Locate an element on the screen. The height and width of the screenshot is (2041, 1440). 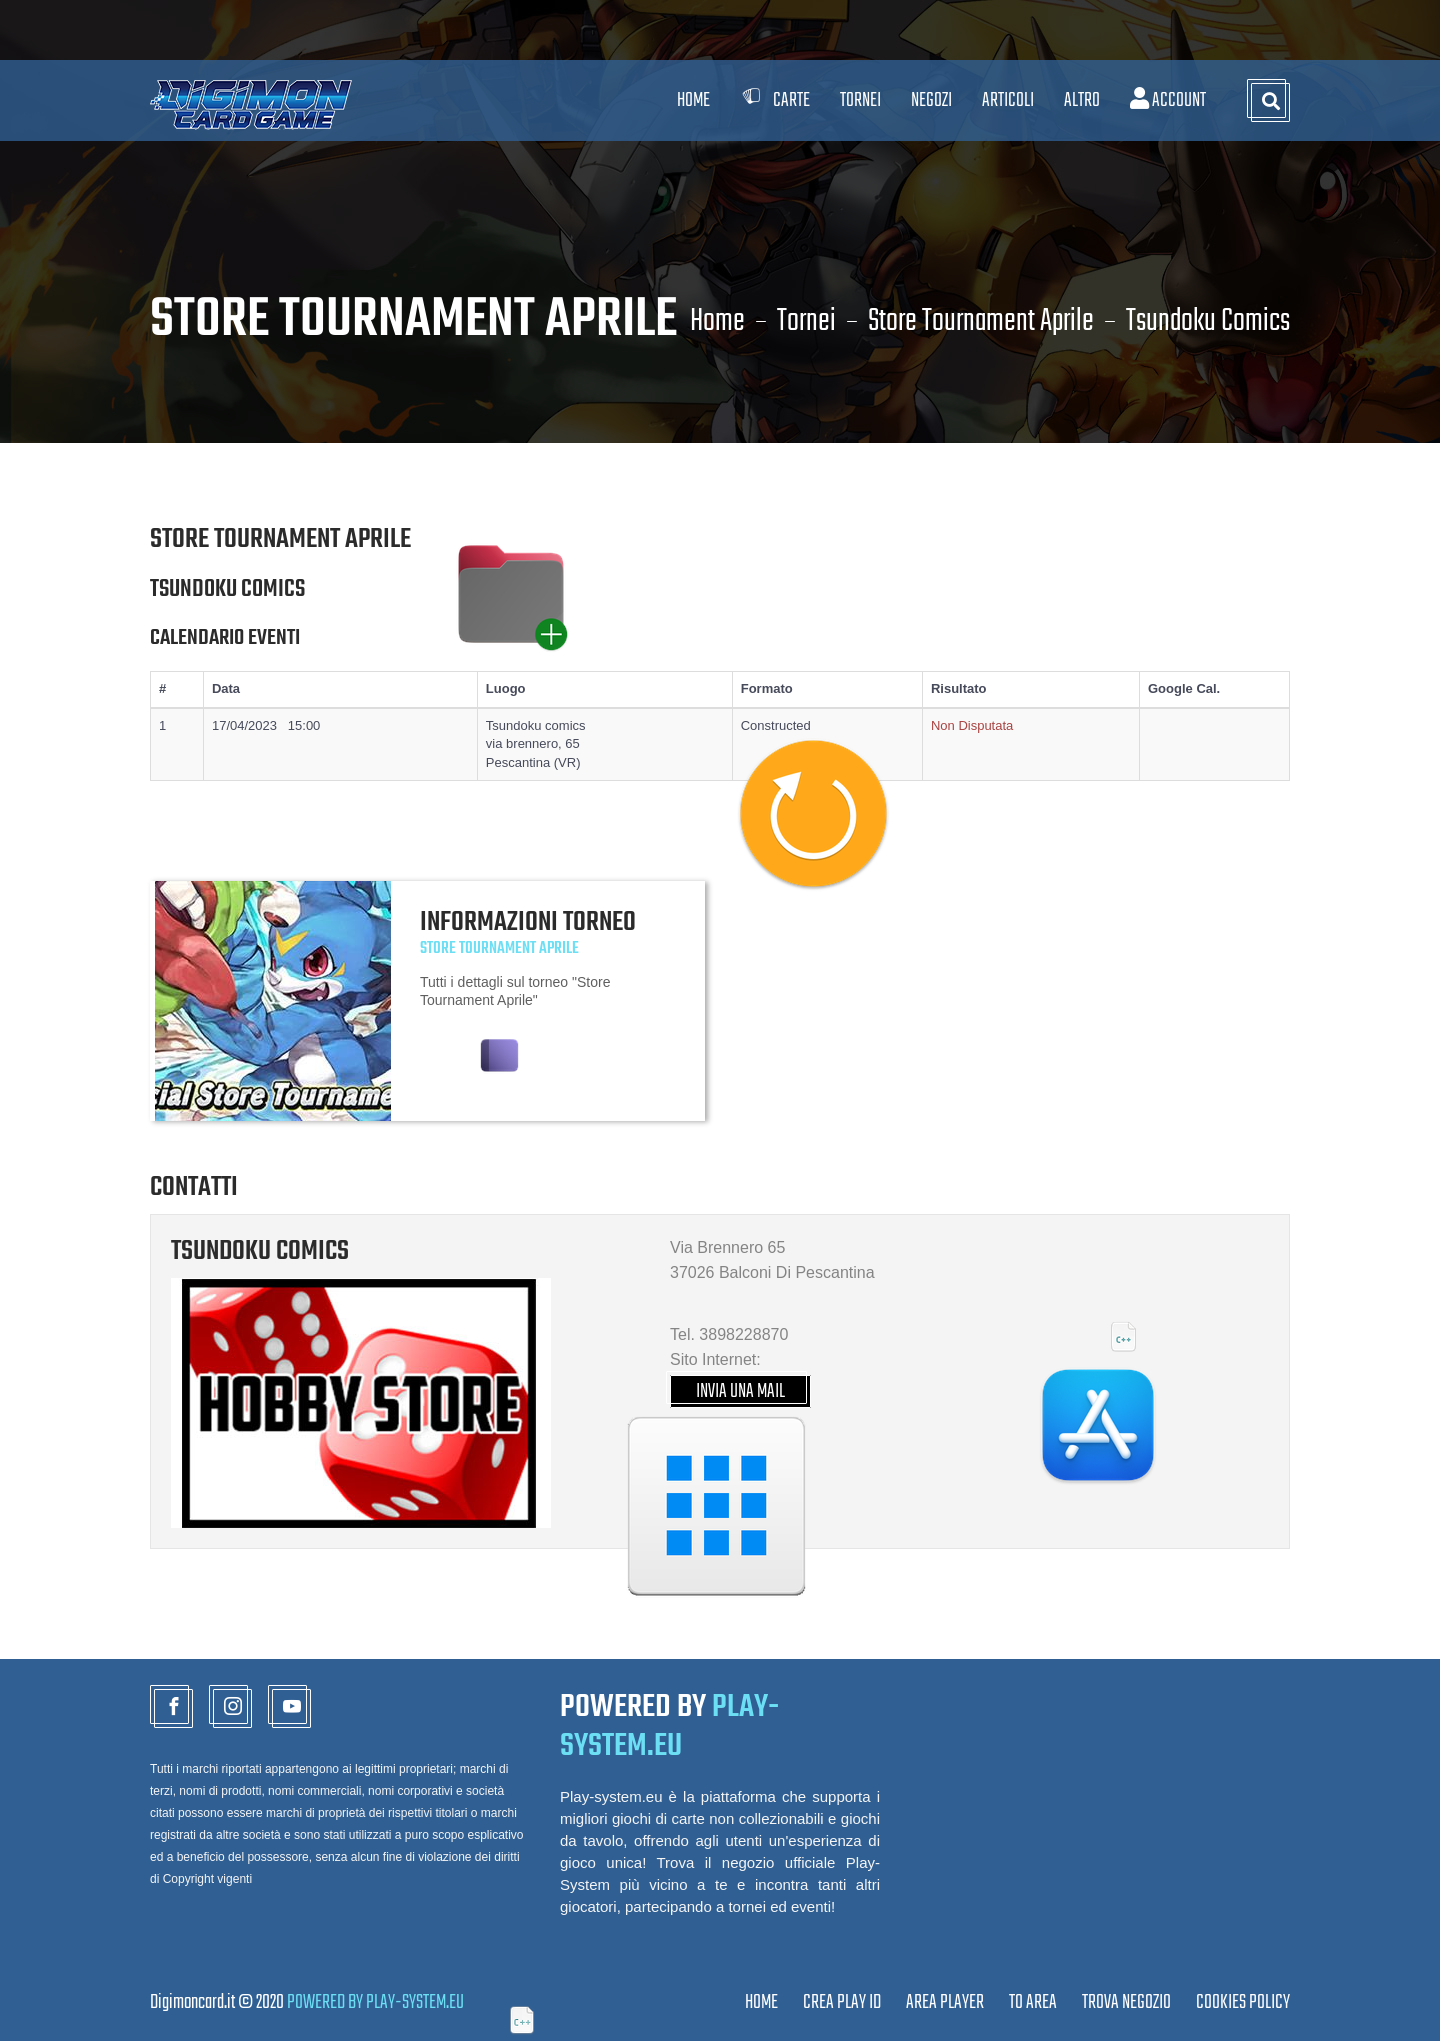
a C++ source code file is located at coordinates (522, 2020).